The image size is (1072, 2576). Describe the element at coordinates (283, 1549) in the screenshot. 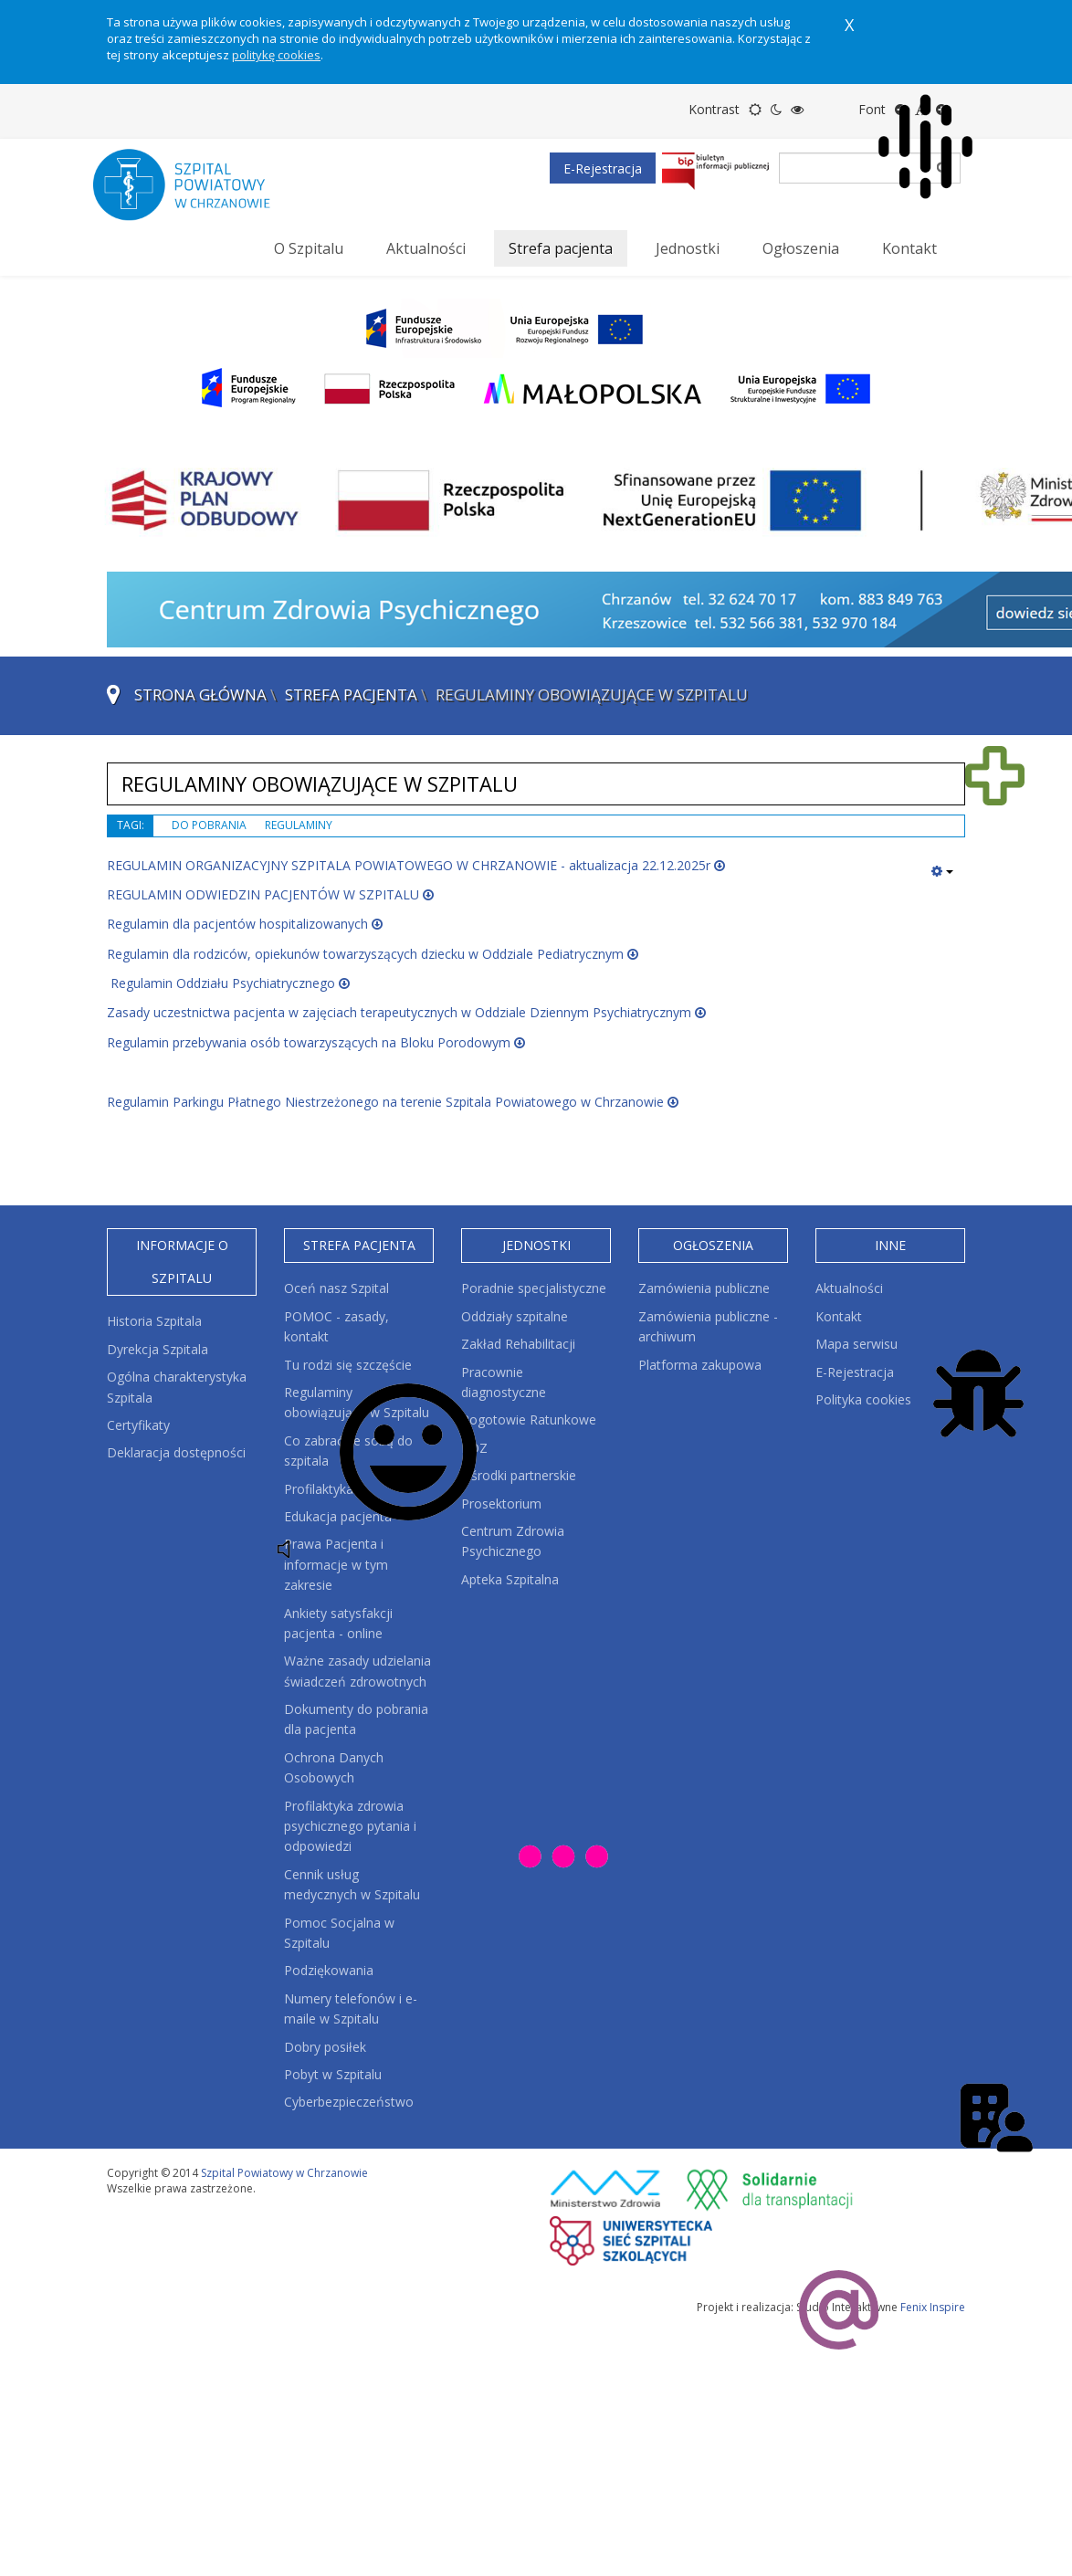

I see `mute audio or sound` at that location.